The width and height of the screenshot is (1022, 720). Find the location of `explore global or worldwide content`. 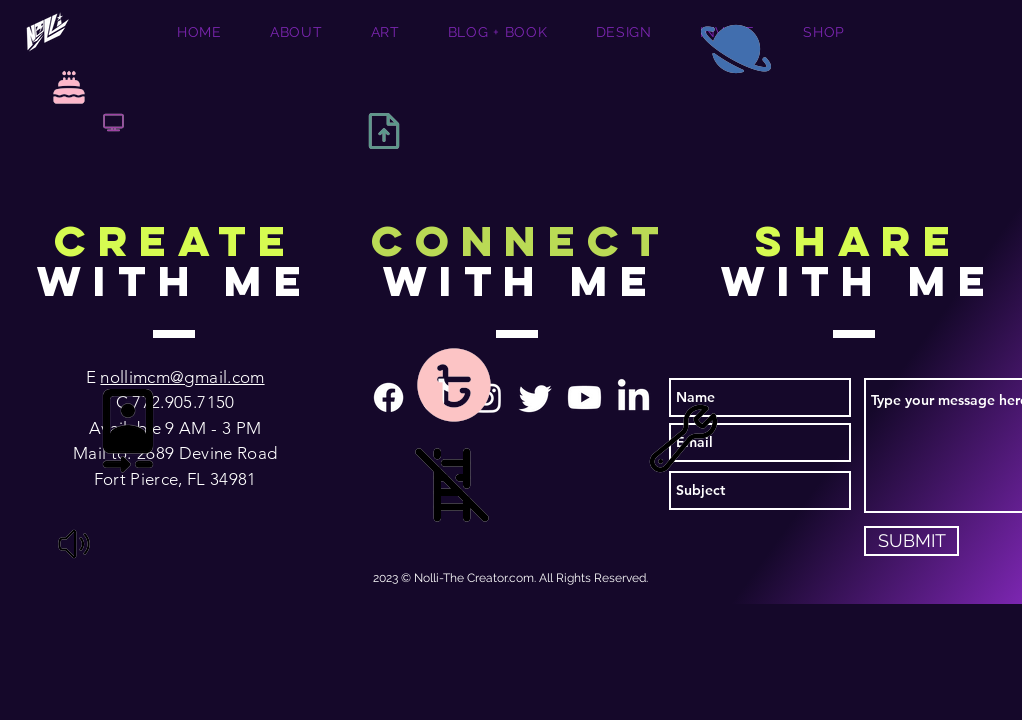

explore global or worldwide content is located at coordinates (736, 49).